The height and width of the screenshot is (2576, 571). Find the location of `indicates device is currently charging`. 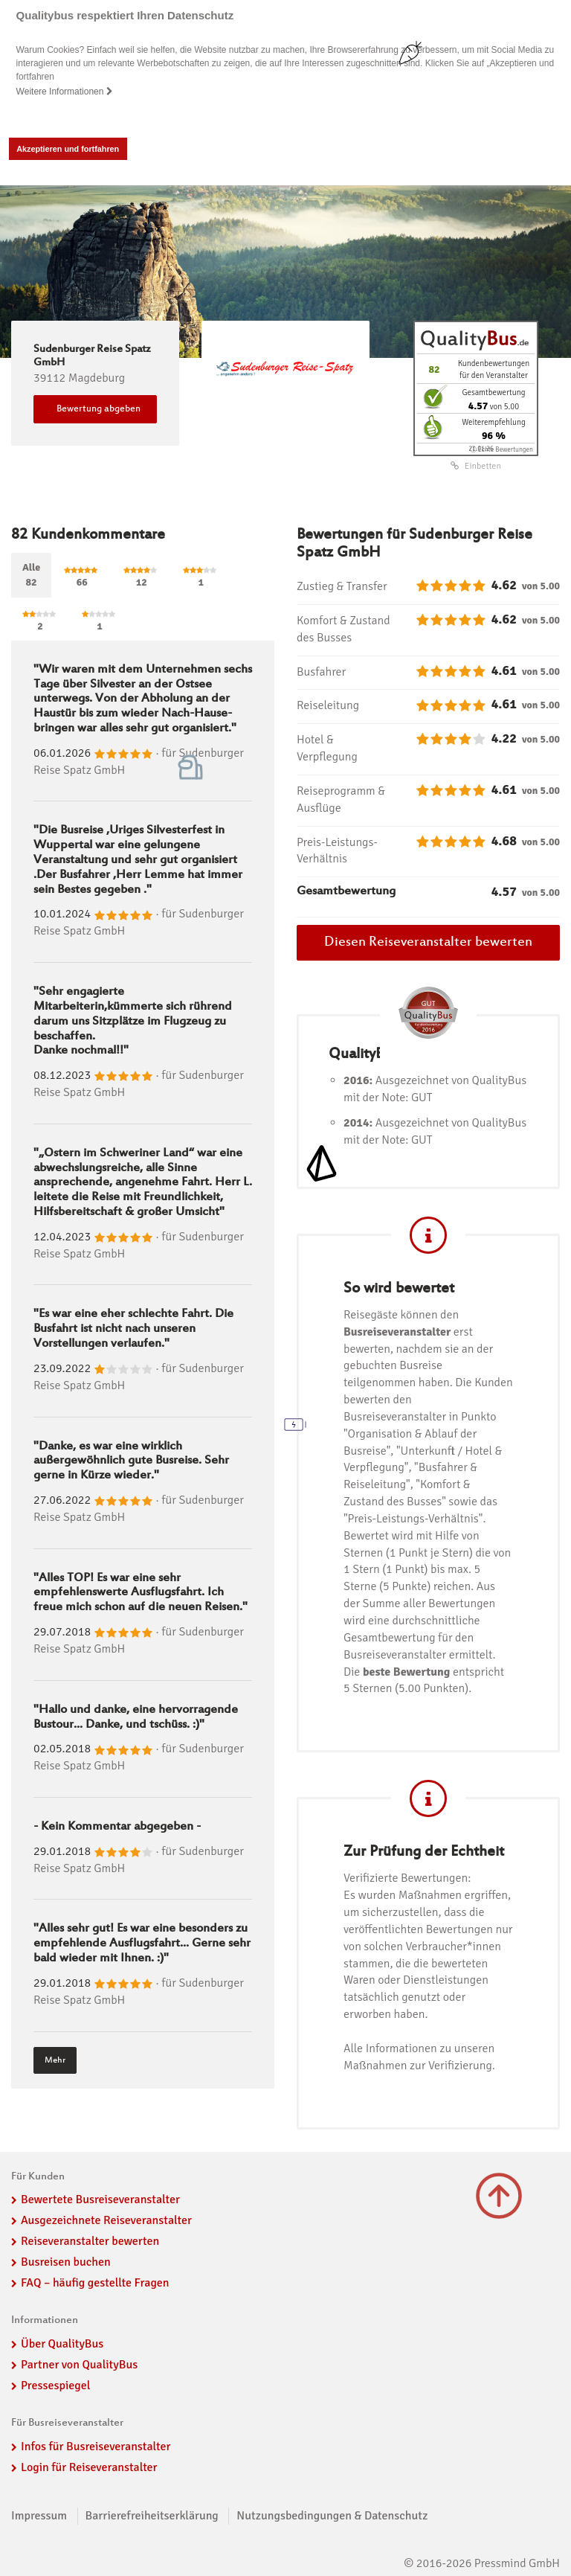

indicates device is currently charging is located at coordinates (294, 1424).